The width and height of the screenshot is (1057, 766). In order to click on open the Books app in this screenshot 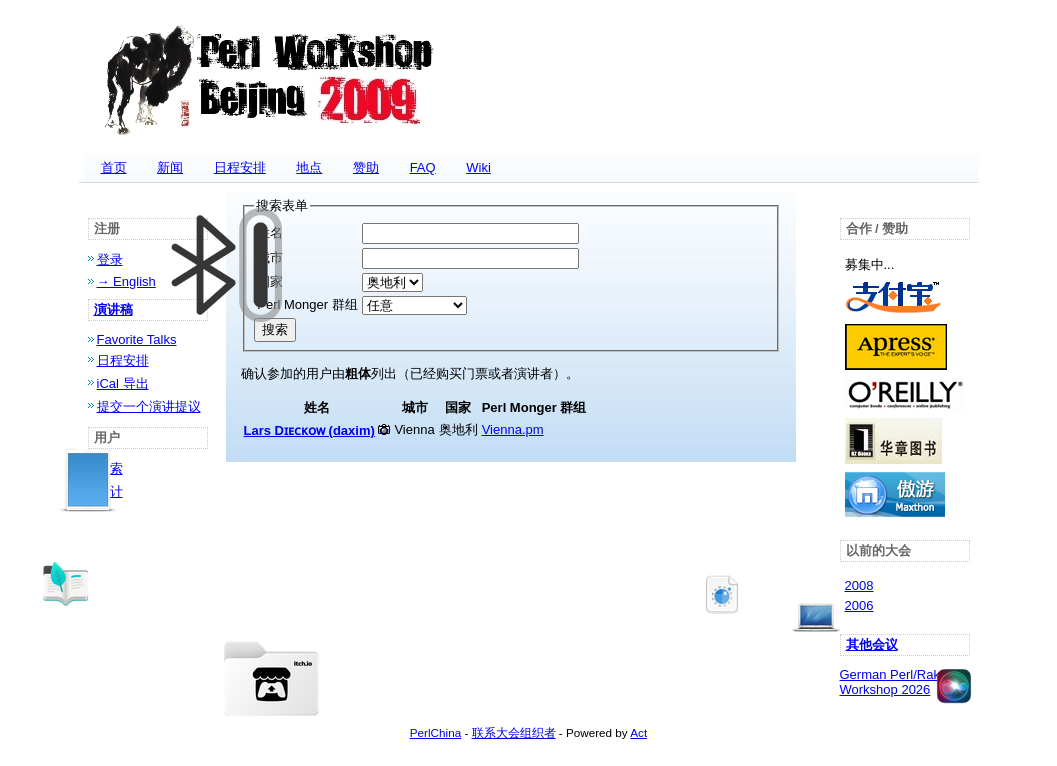, I will do `click(584, 409)`.